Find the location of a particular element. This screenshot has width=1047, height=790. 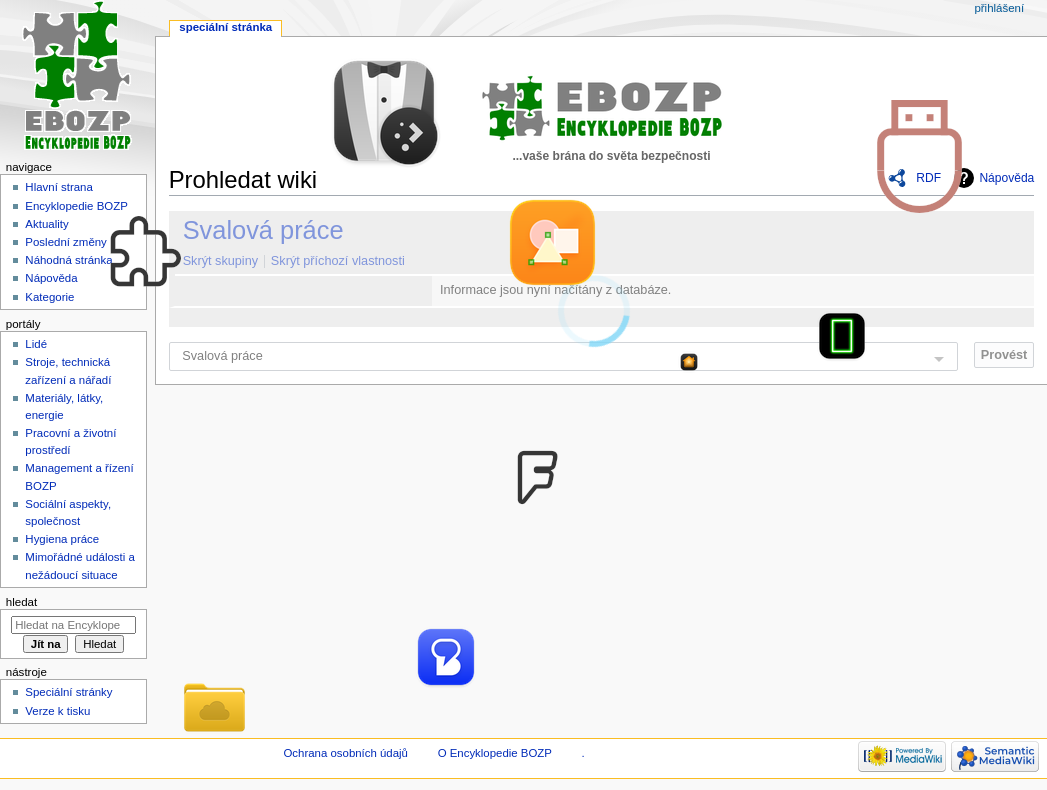

open beeper messaging app is located at coordinates (446, 657).